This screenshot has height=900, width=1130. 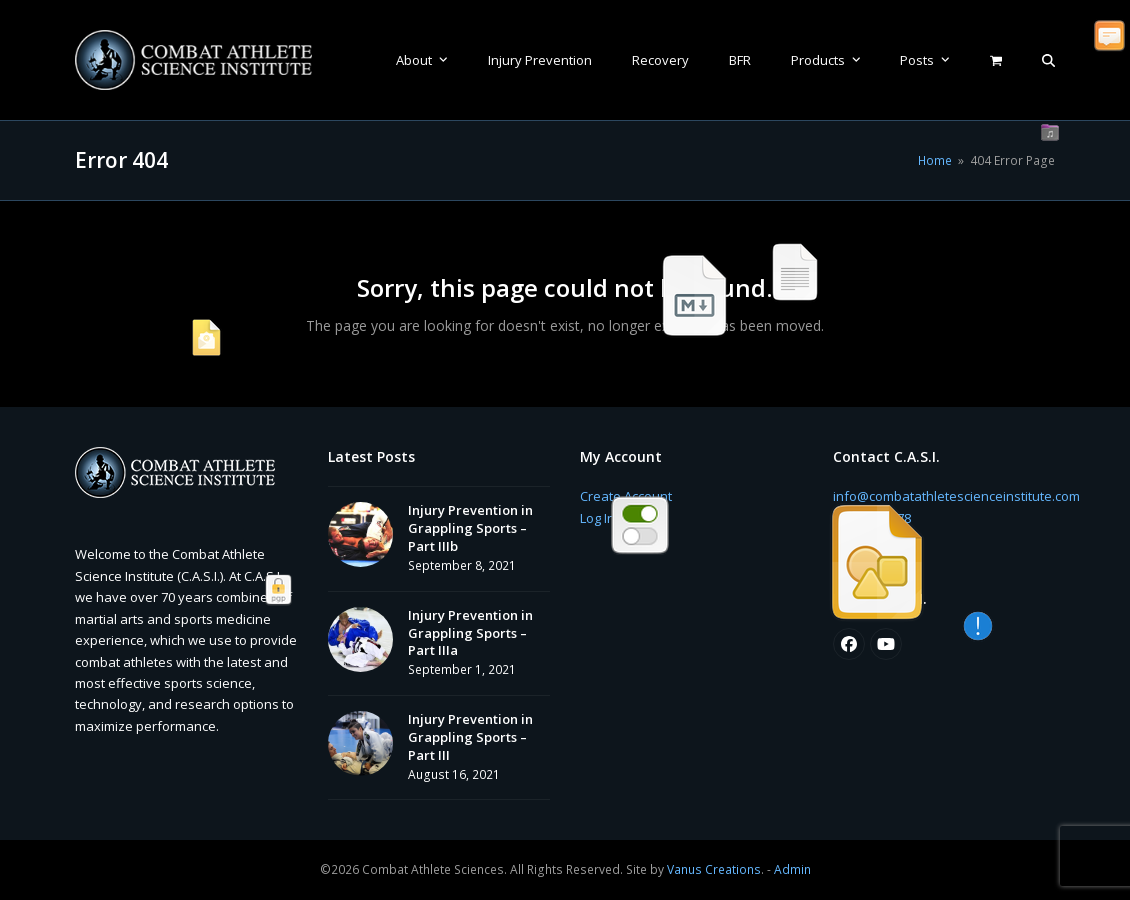 I want to click on a markdown text file, so click(x=694, y=295).